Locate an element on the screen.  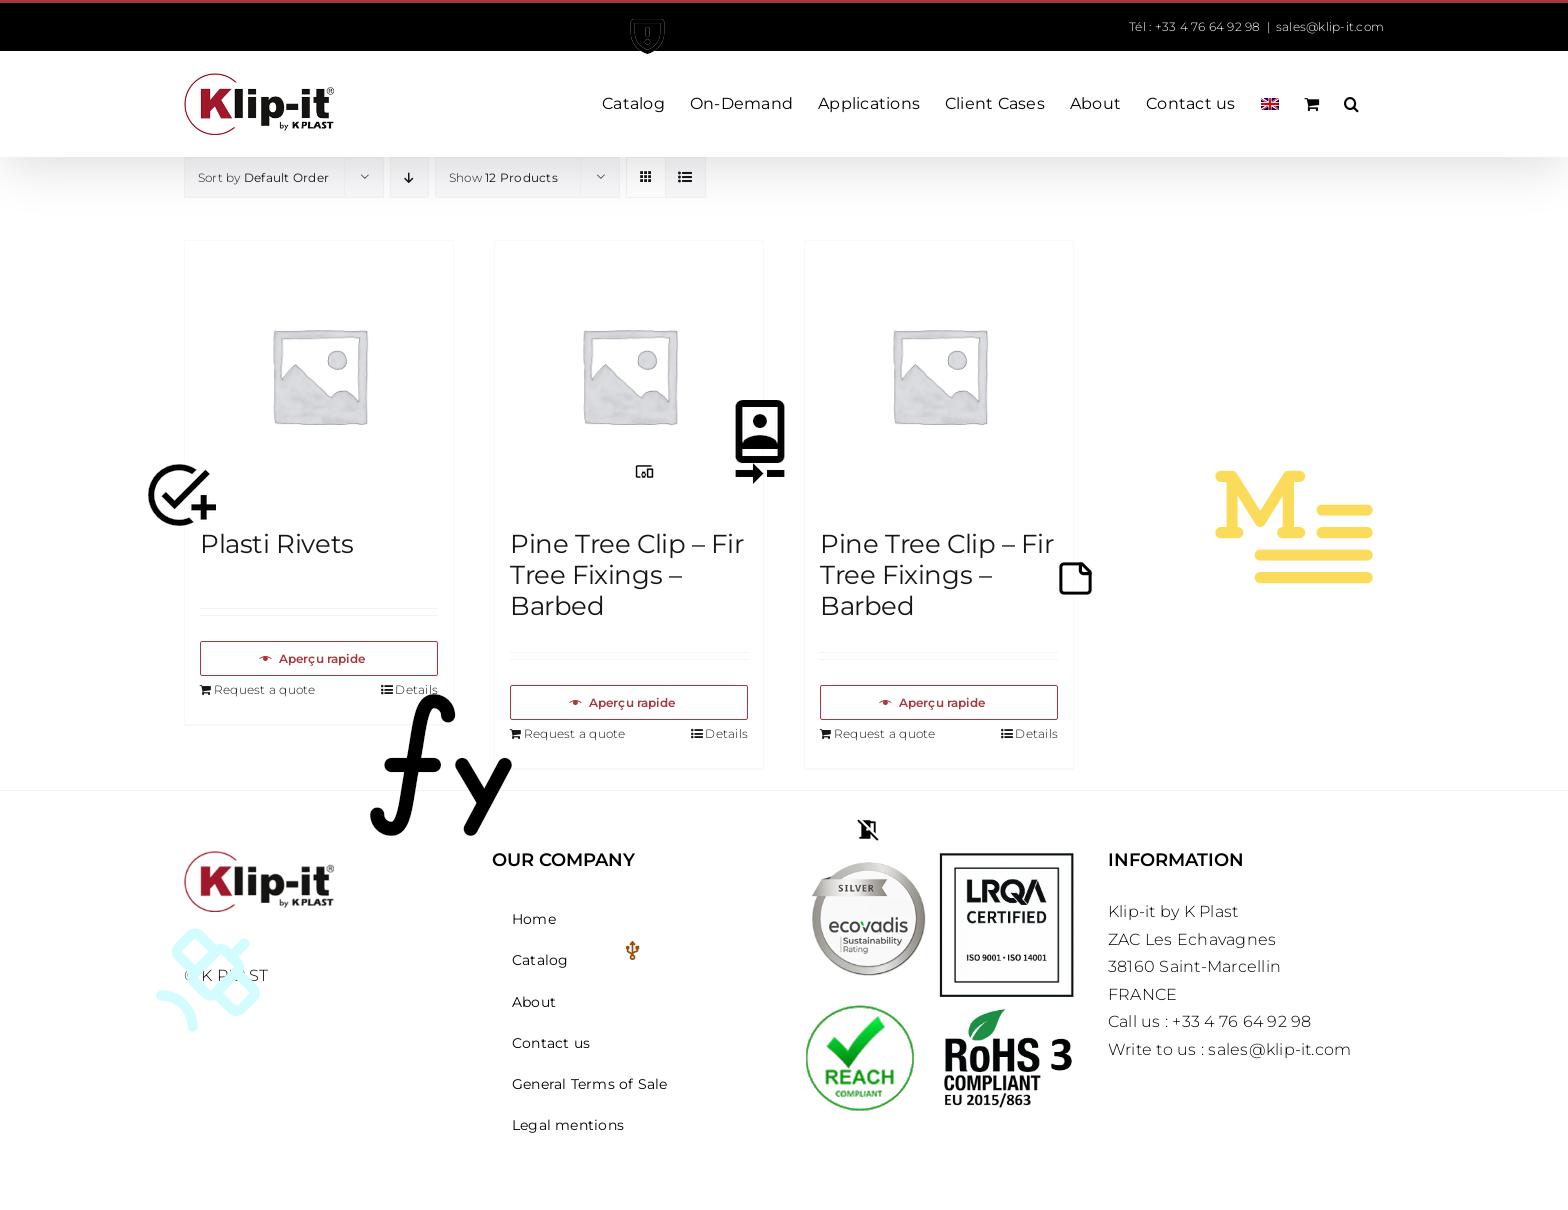
add a new task to your list is located at coordinates (179, 495).